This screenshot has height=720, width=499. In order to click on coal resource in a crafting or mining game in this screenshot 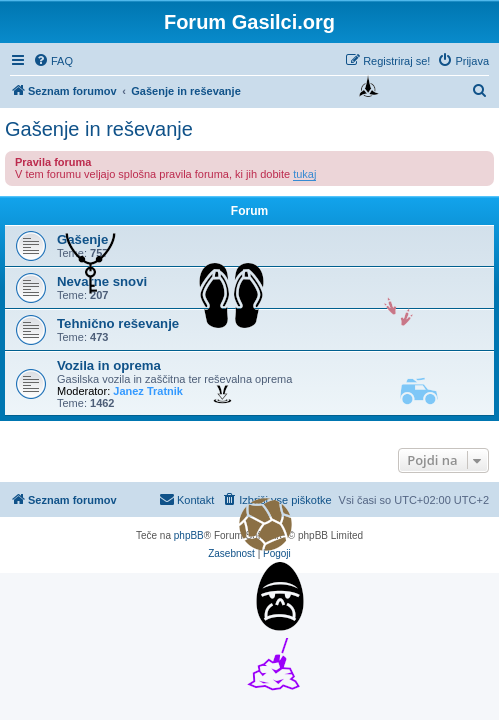, I will do `click(274, 664)`.